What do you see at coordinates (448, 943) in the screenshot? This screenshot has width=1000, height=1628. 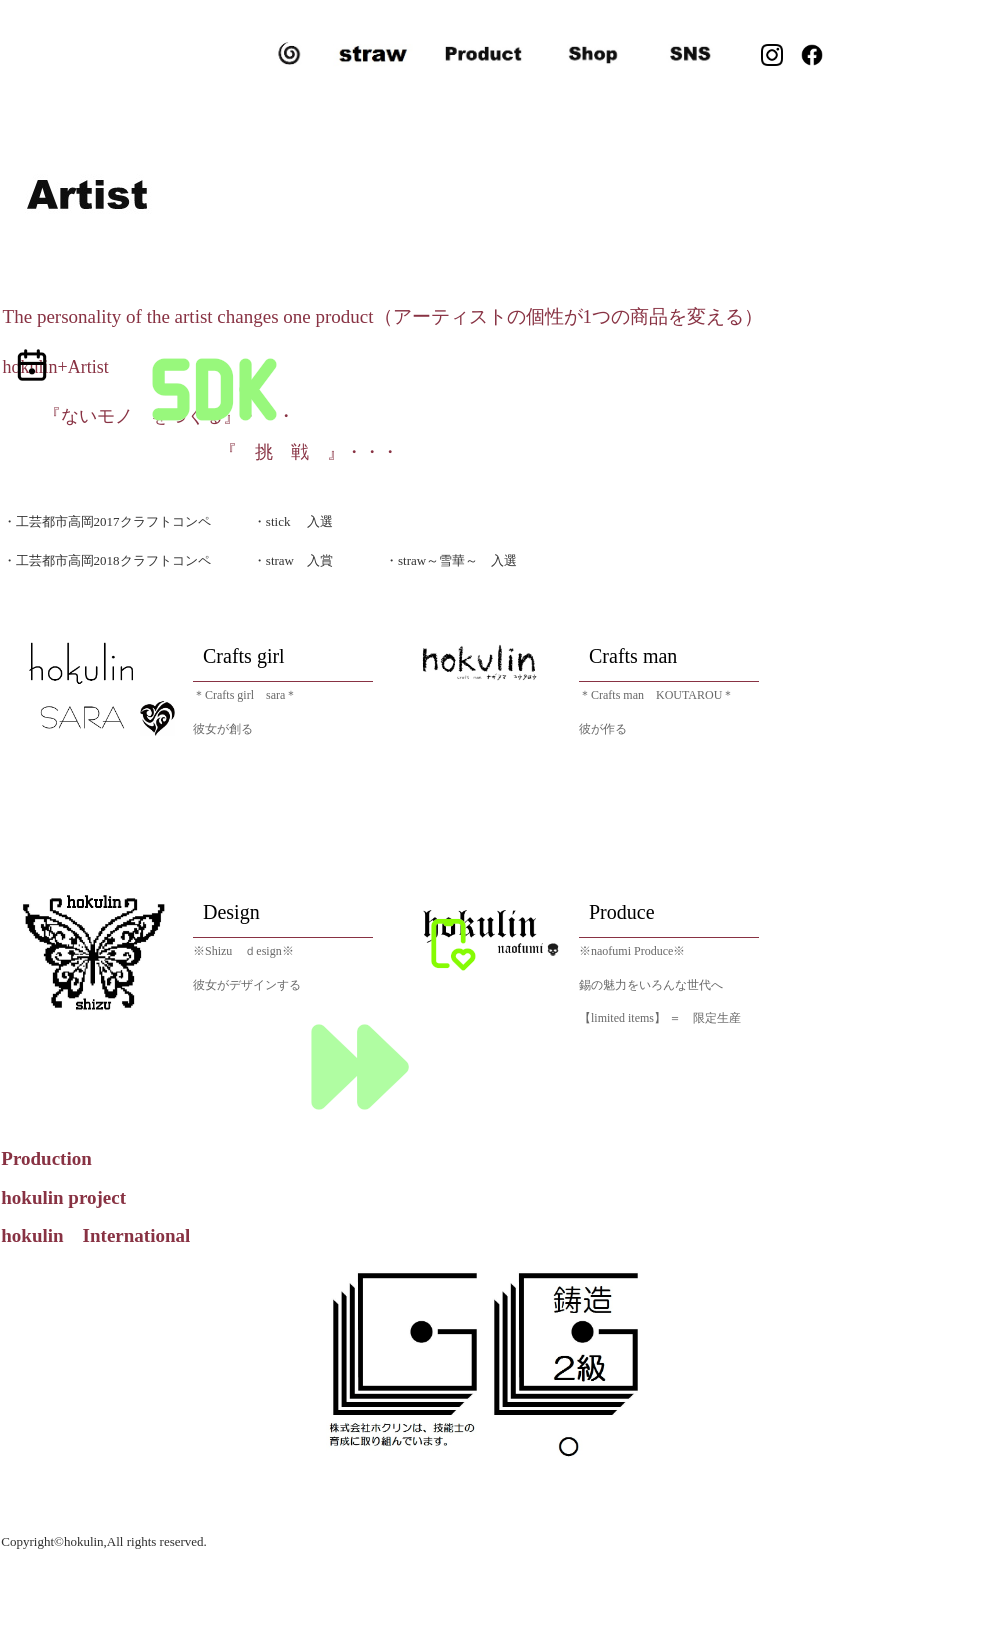 I see `add device to favorites` at bounding box center [448, 943].